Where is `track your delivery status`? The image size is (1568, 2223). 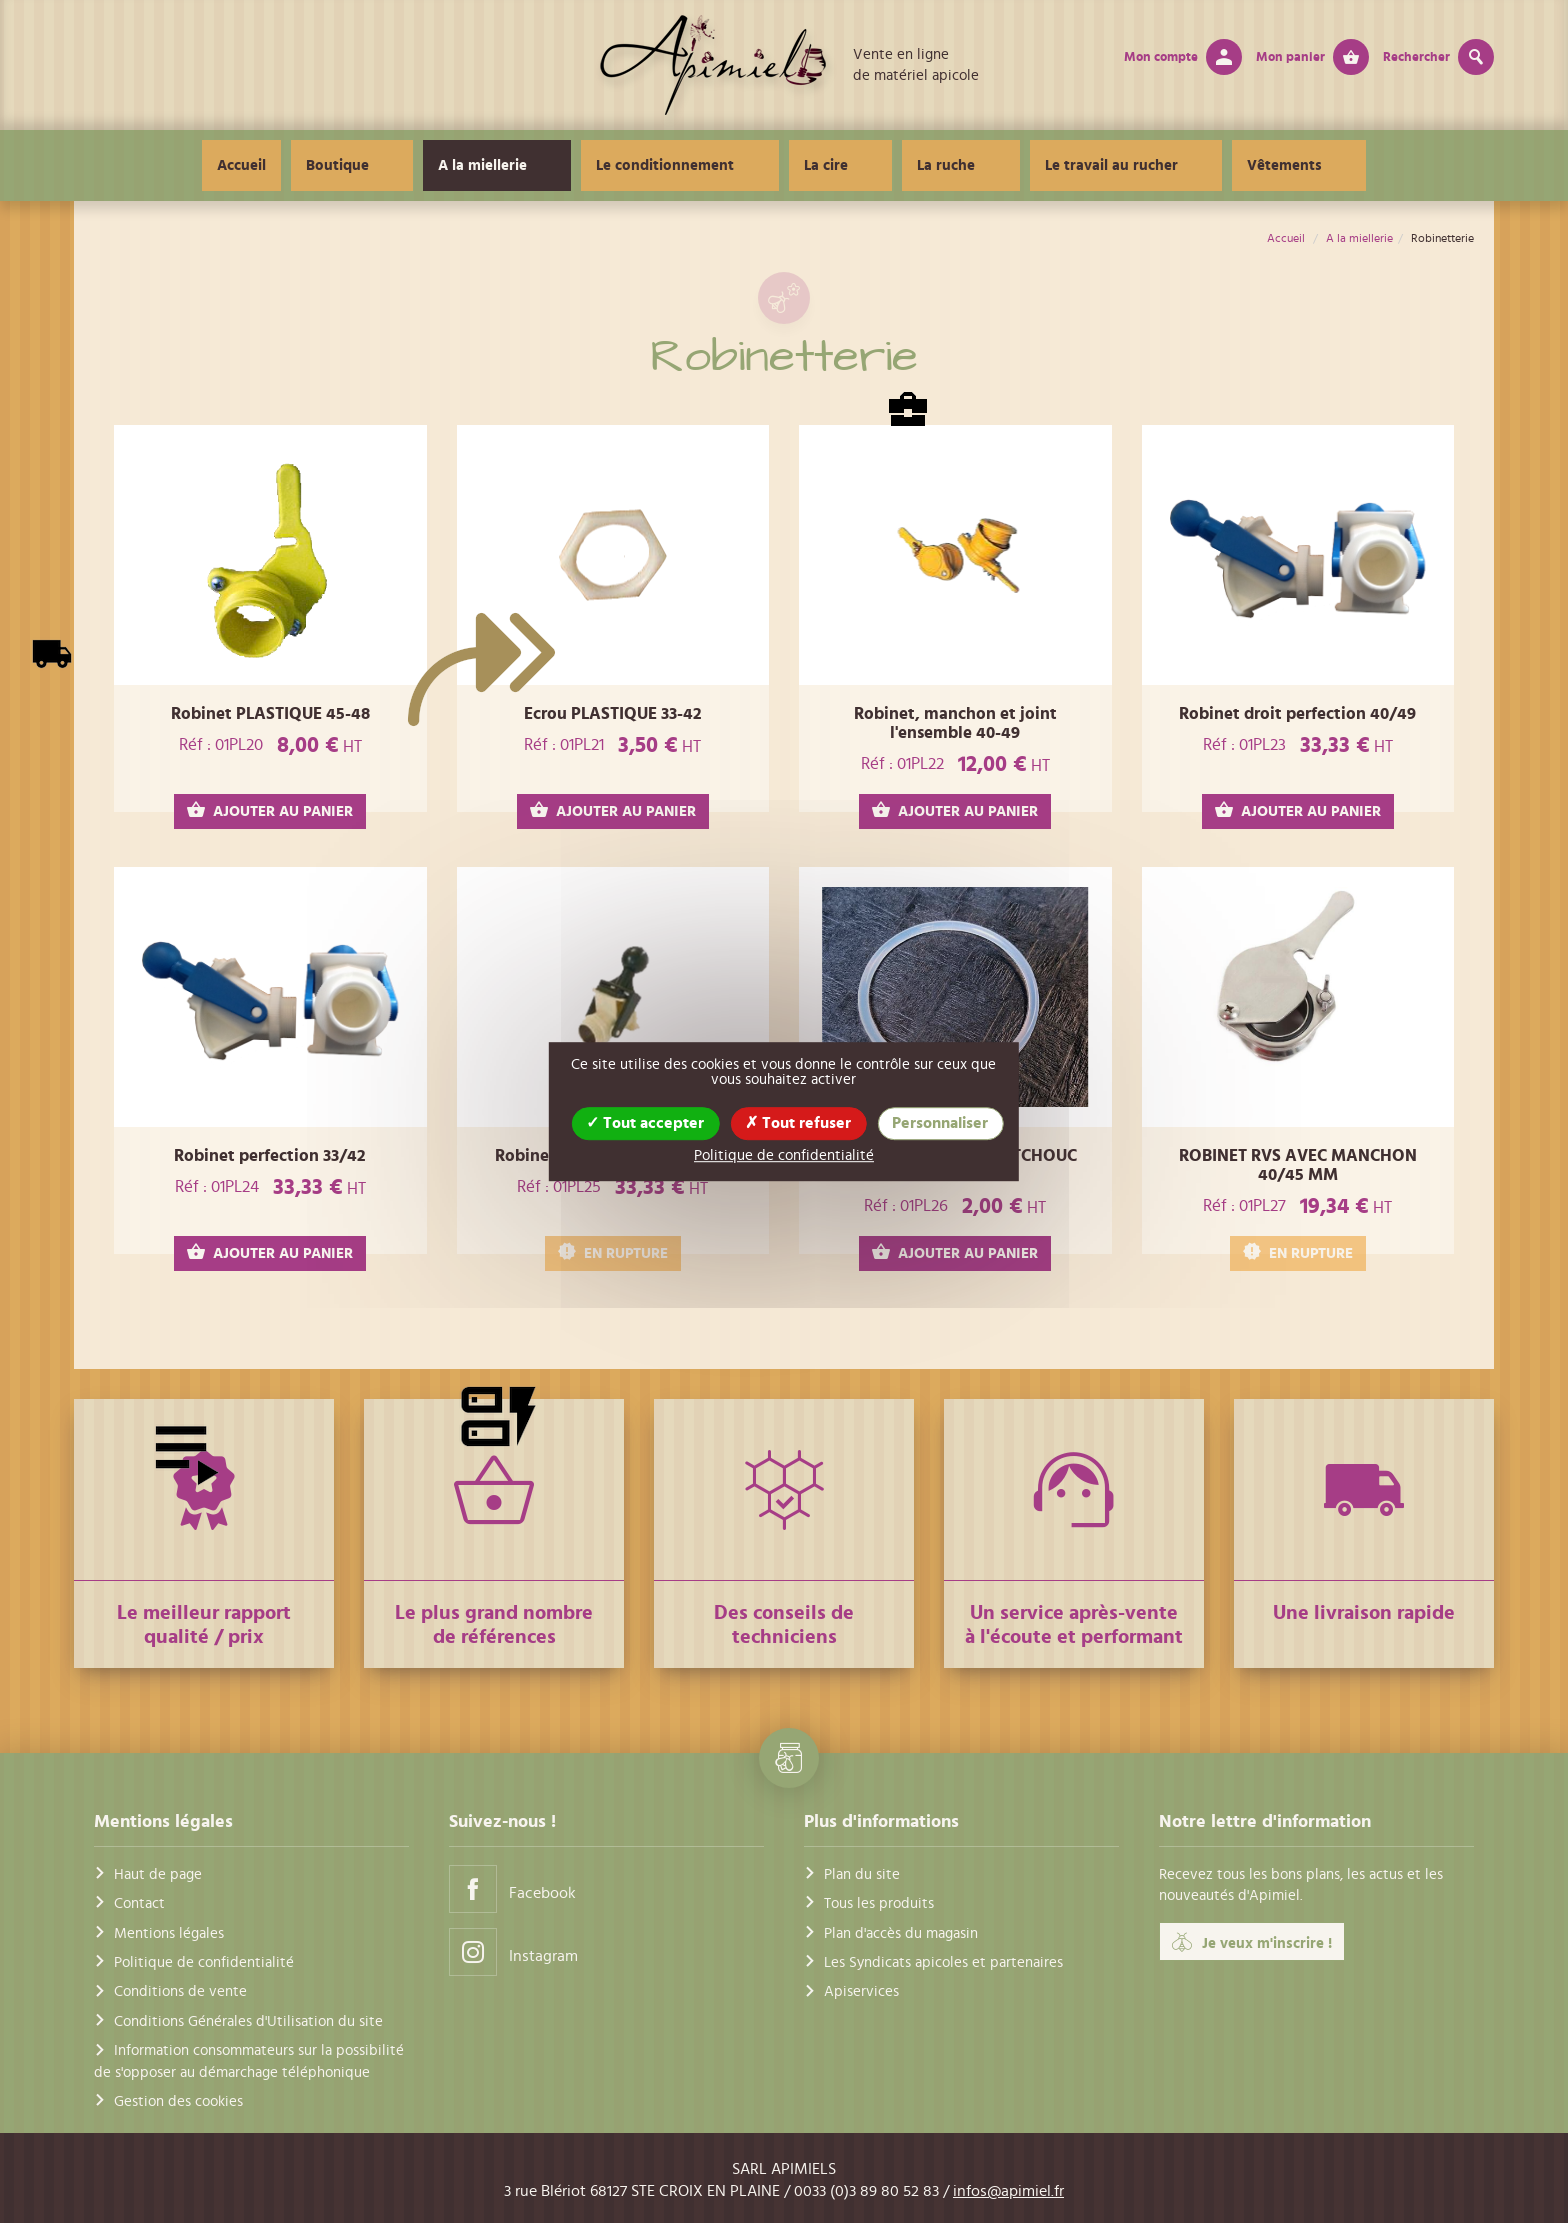
track your delivery status is located at coordinates (52, 654).